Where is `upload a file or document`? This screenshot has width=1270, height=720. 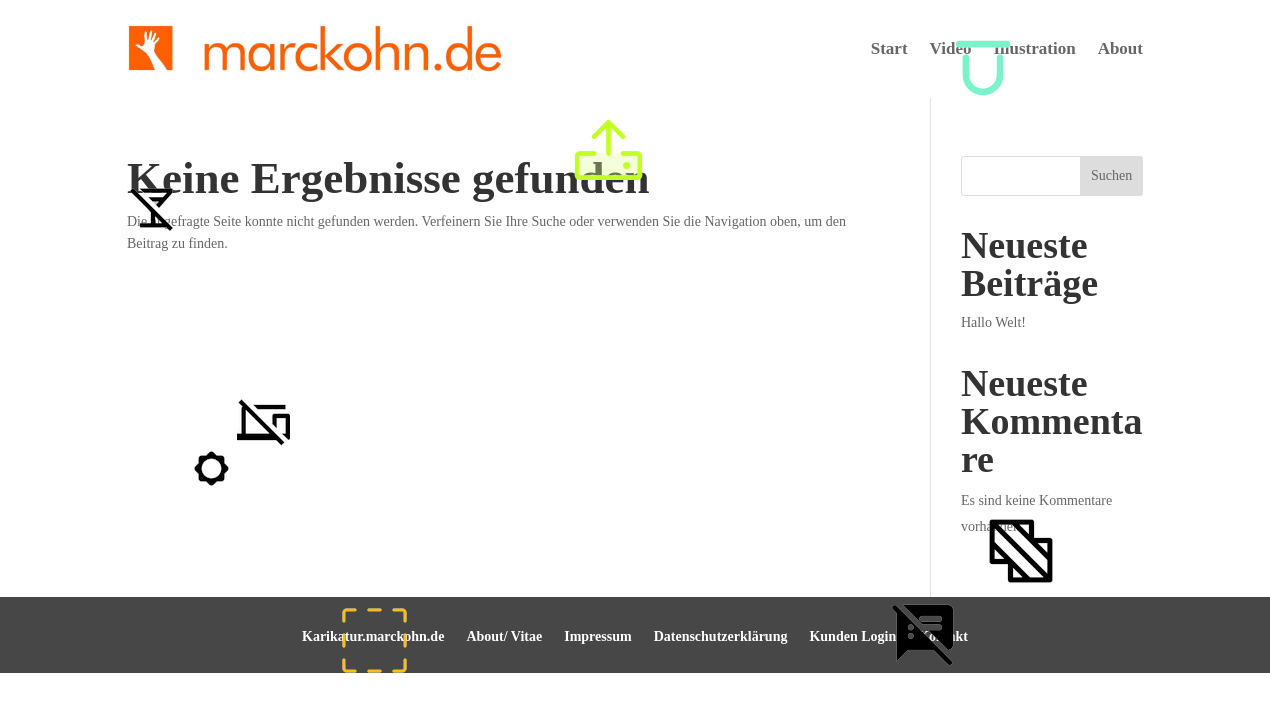
upload a file or document is located at coordinates (608, 153).